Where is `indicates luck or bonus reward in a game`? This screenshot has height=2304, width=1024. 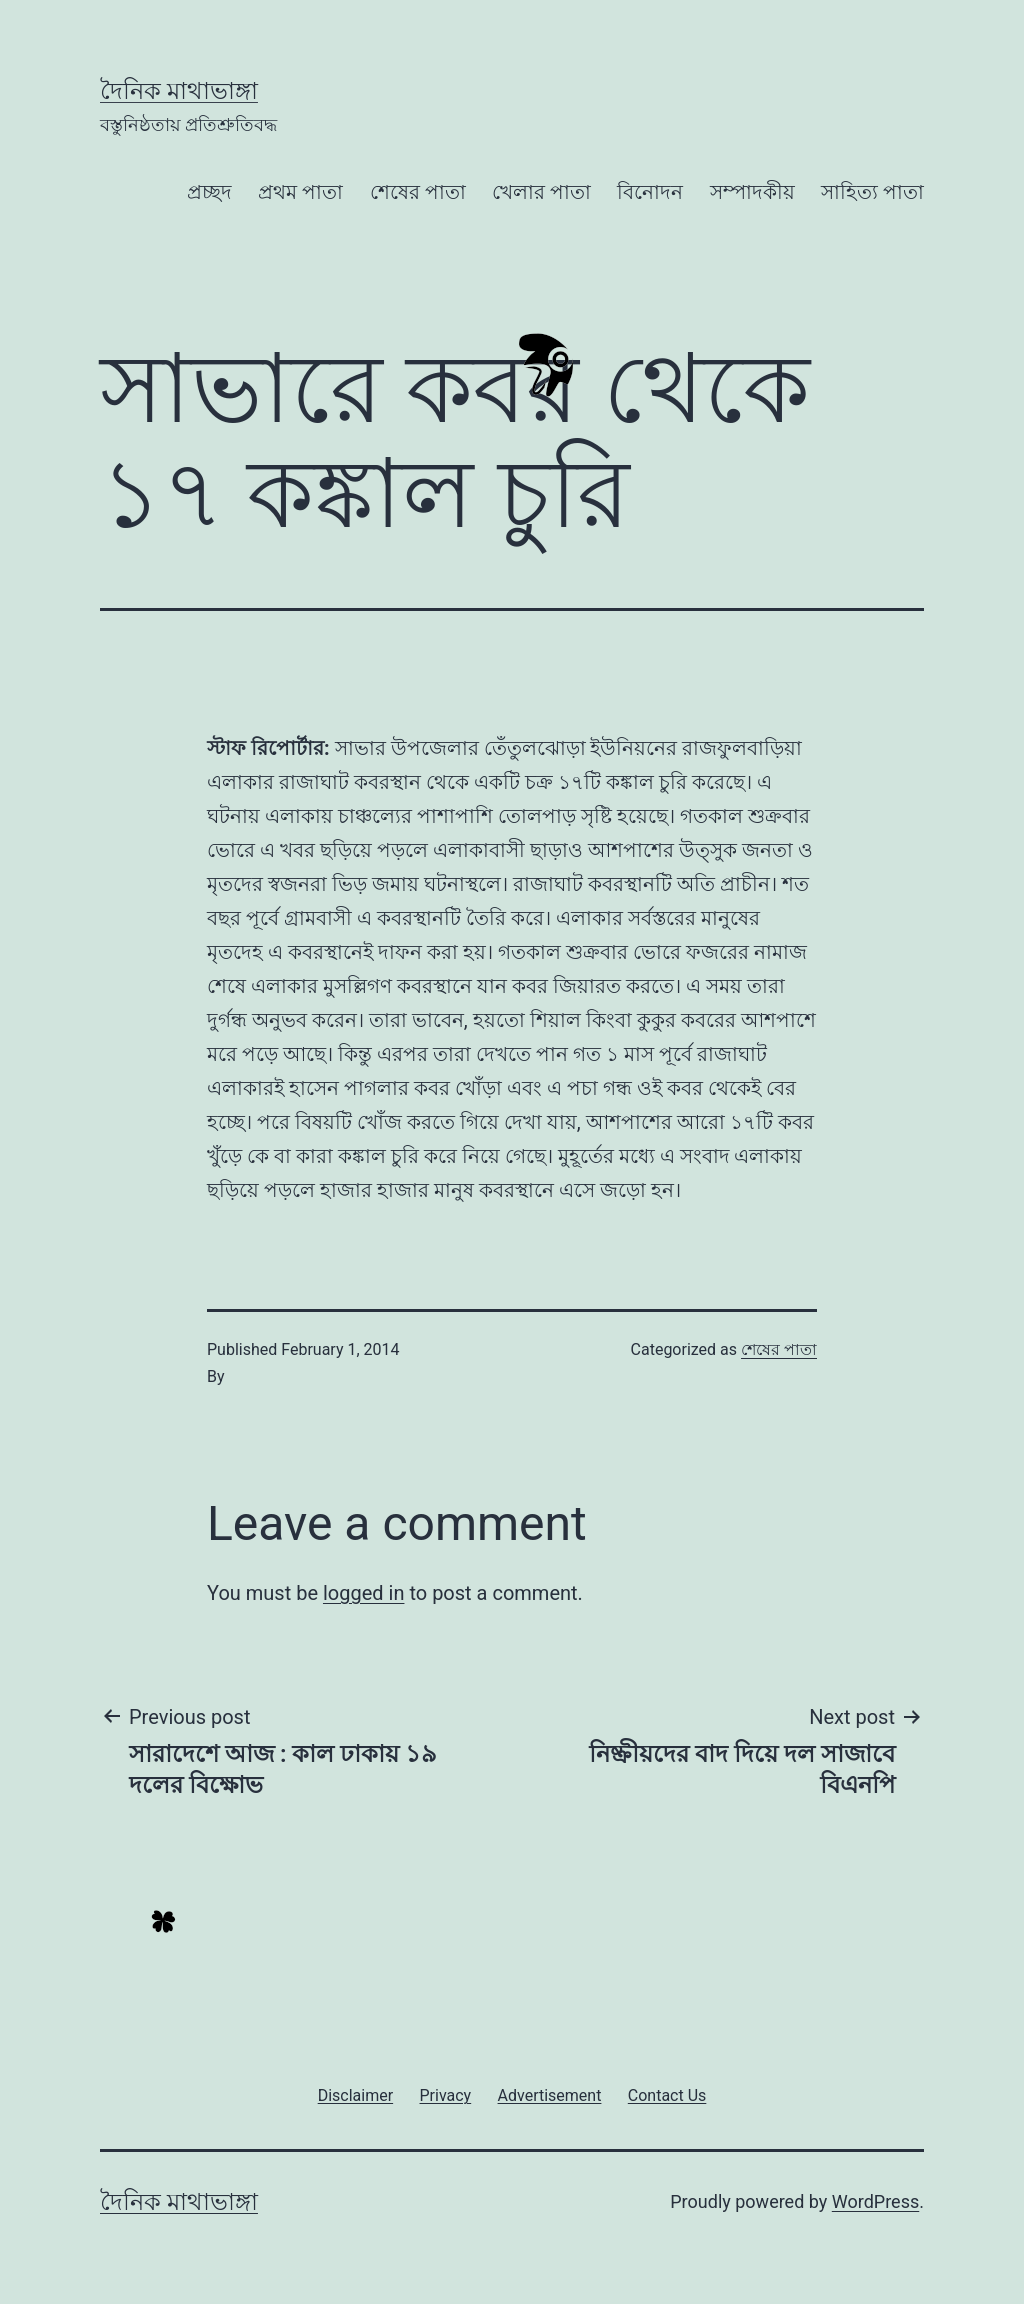 indicates luck or bonus reward in a game is located at coordinates (163, 1921).